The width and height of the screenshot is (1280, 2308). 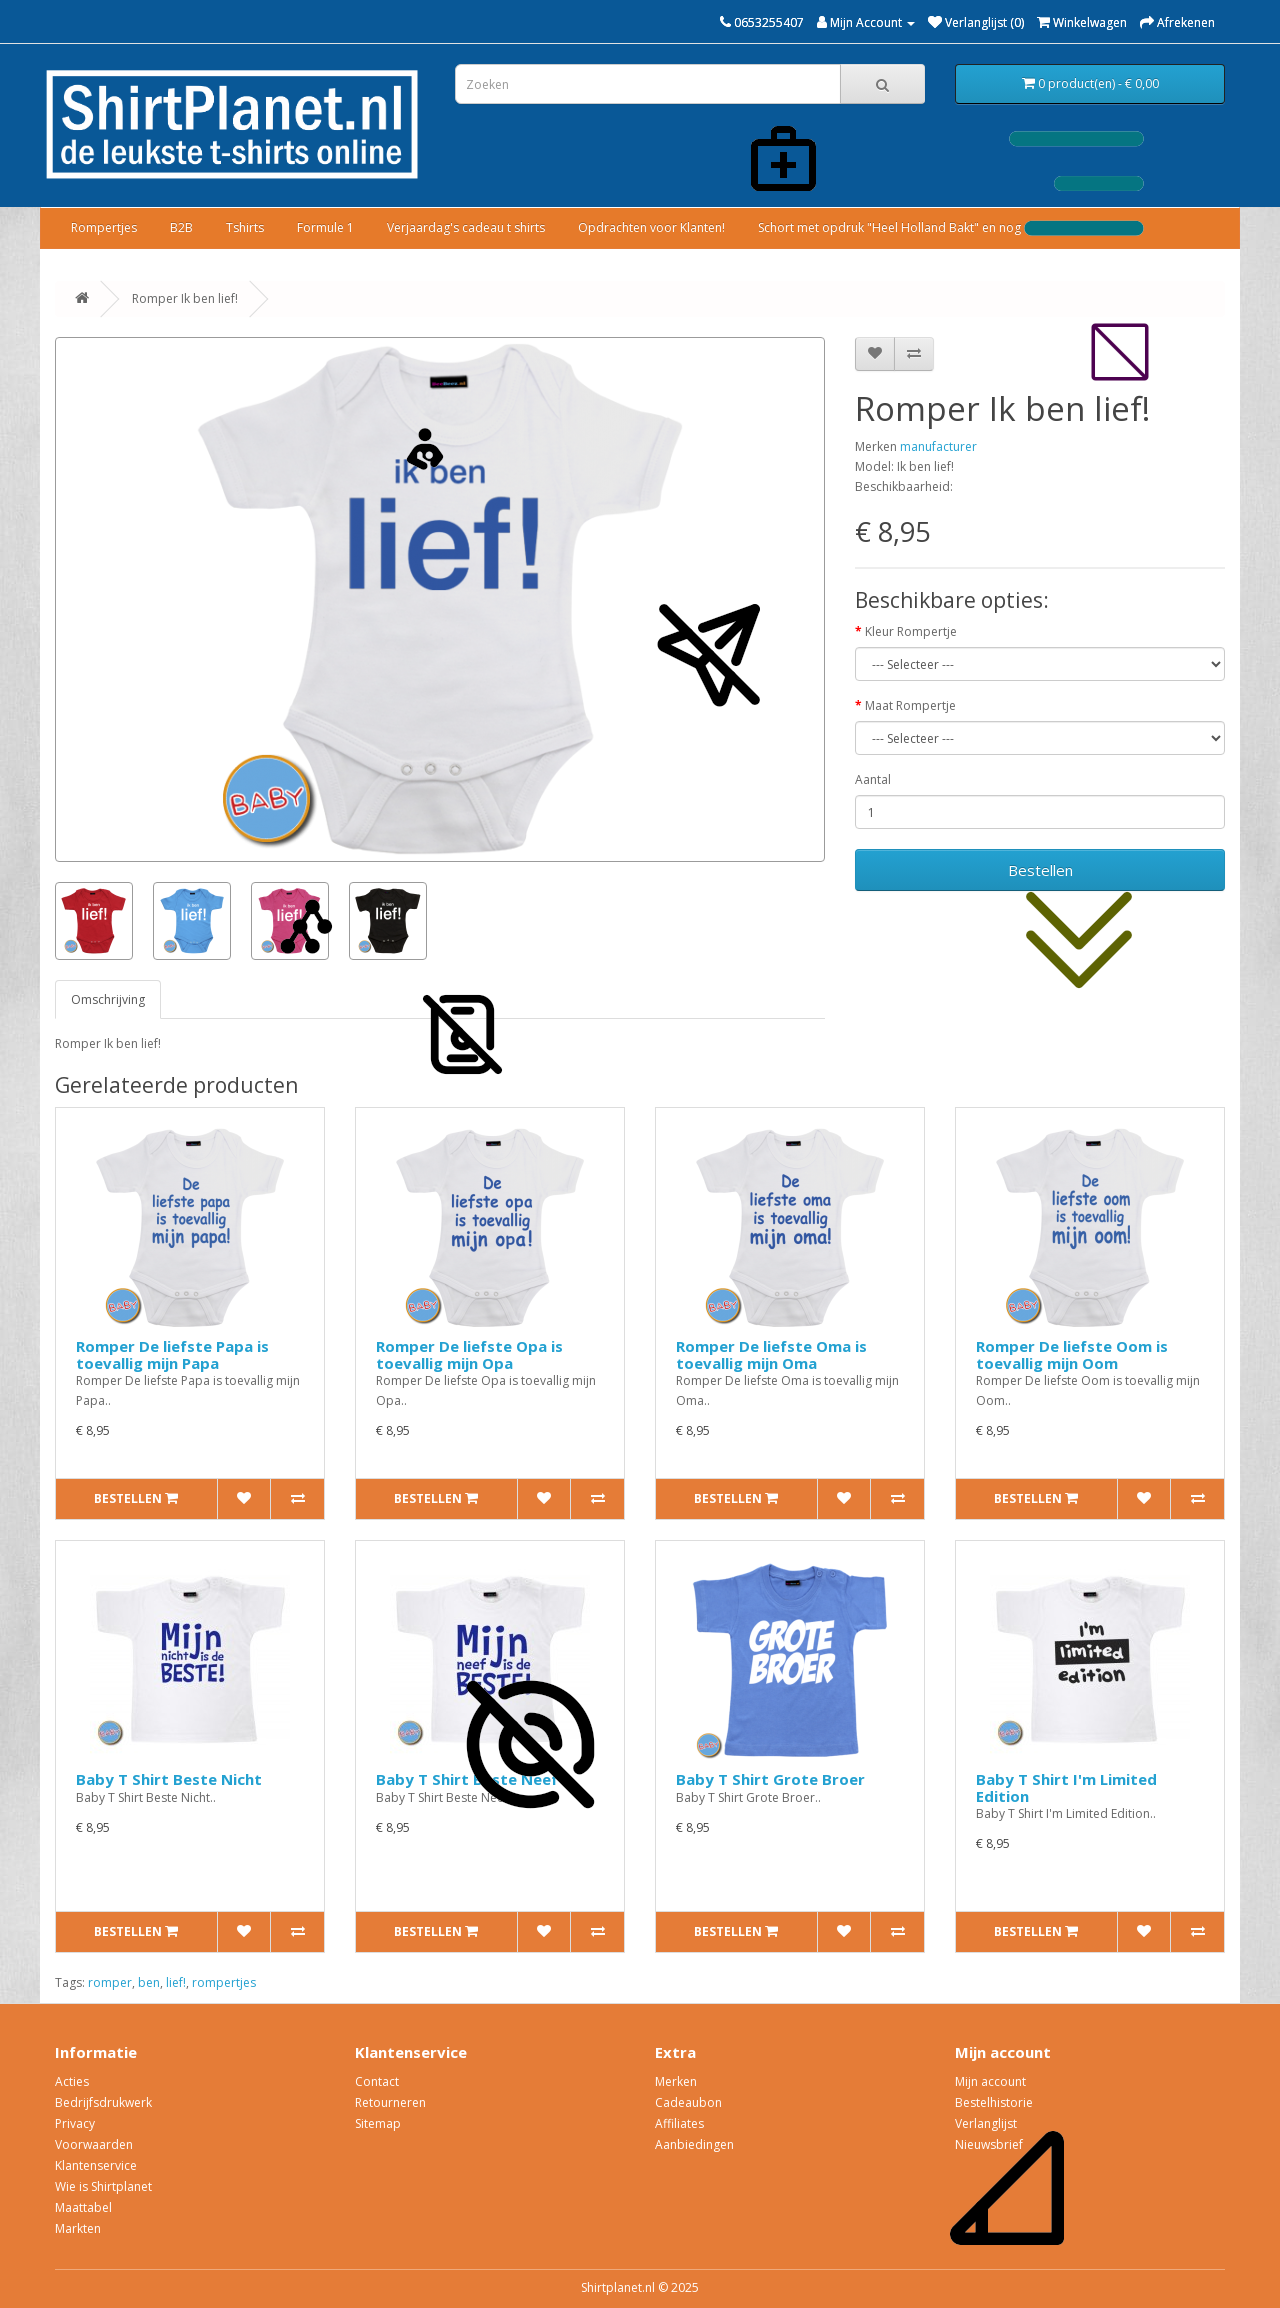 What do you see at coordinates (1120, 352) in the screenshot?
I see `placeholder for missing or unavailable image content` at bounding box center [1120, 352].